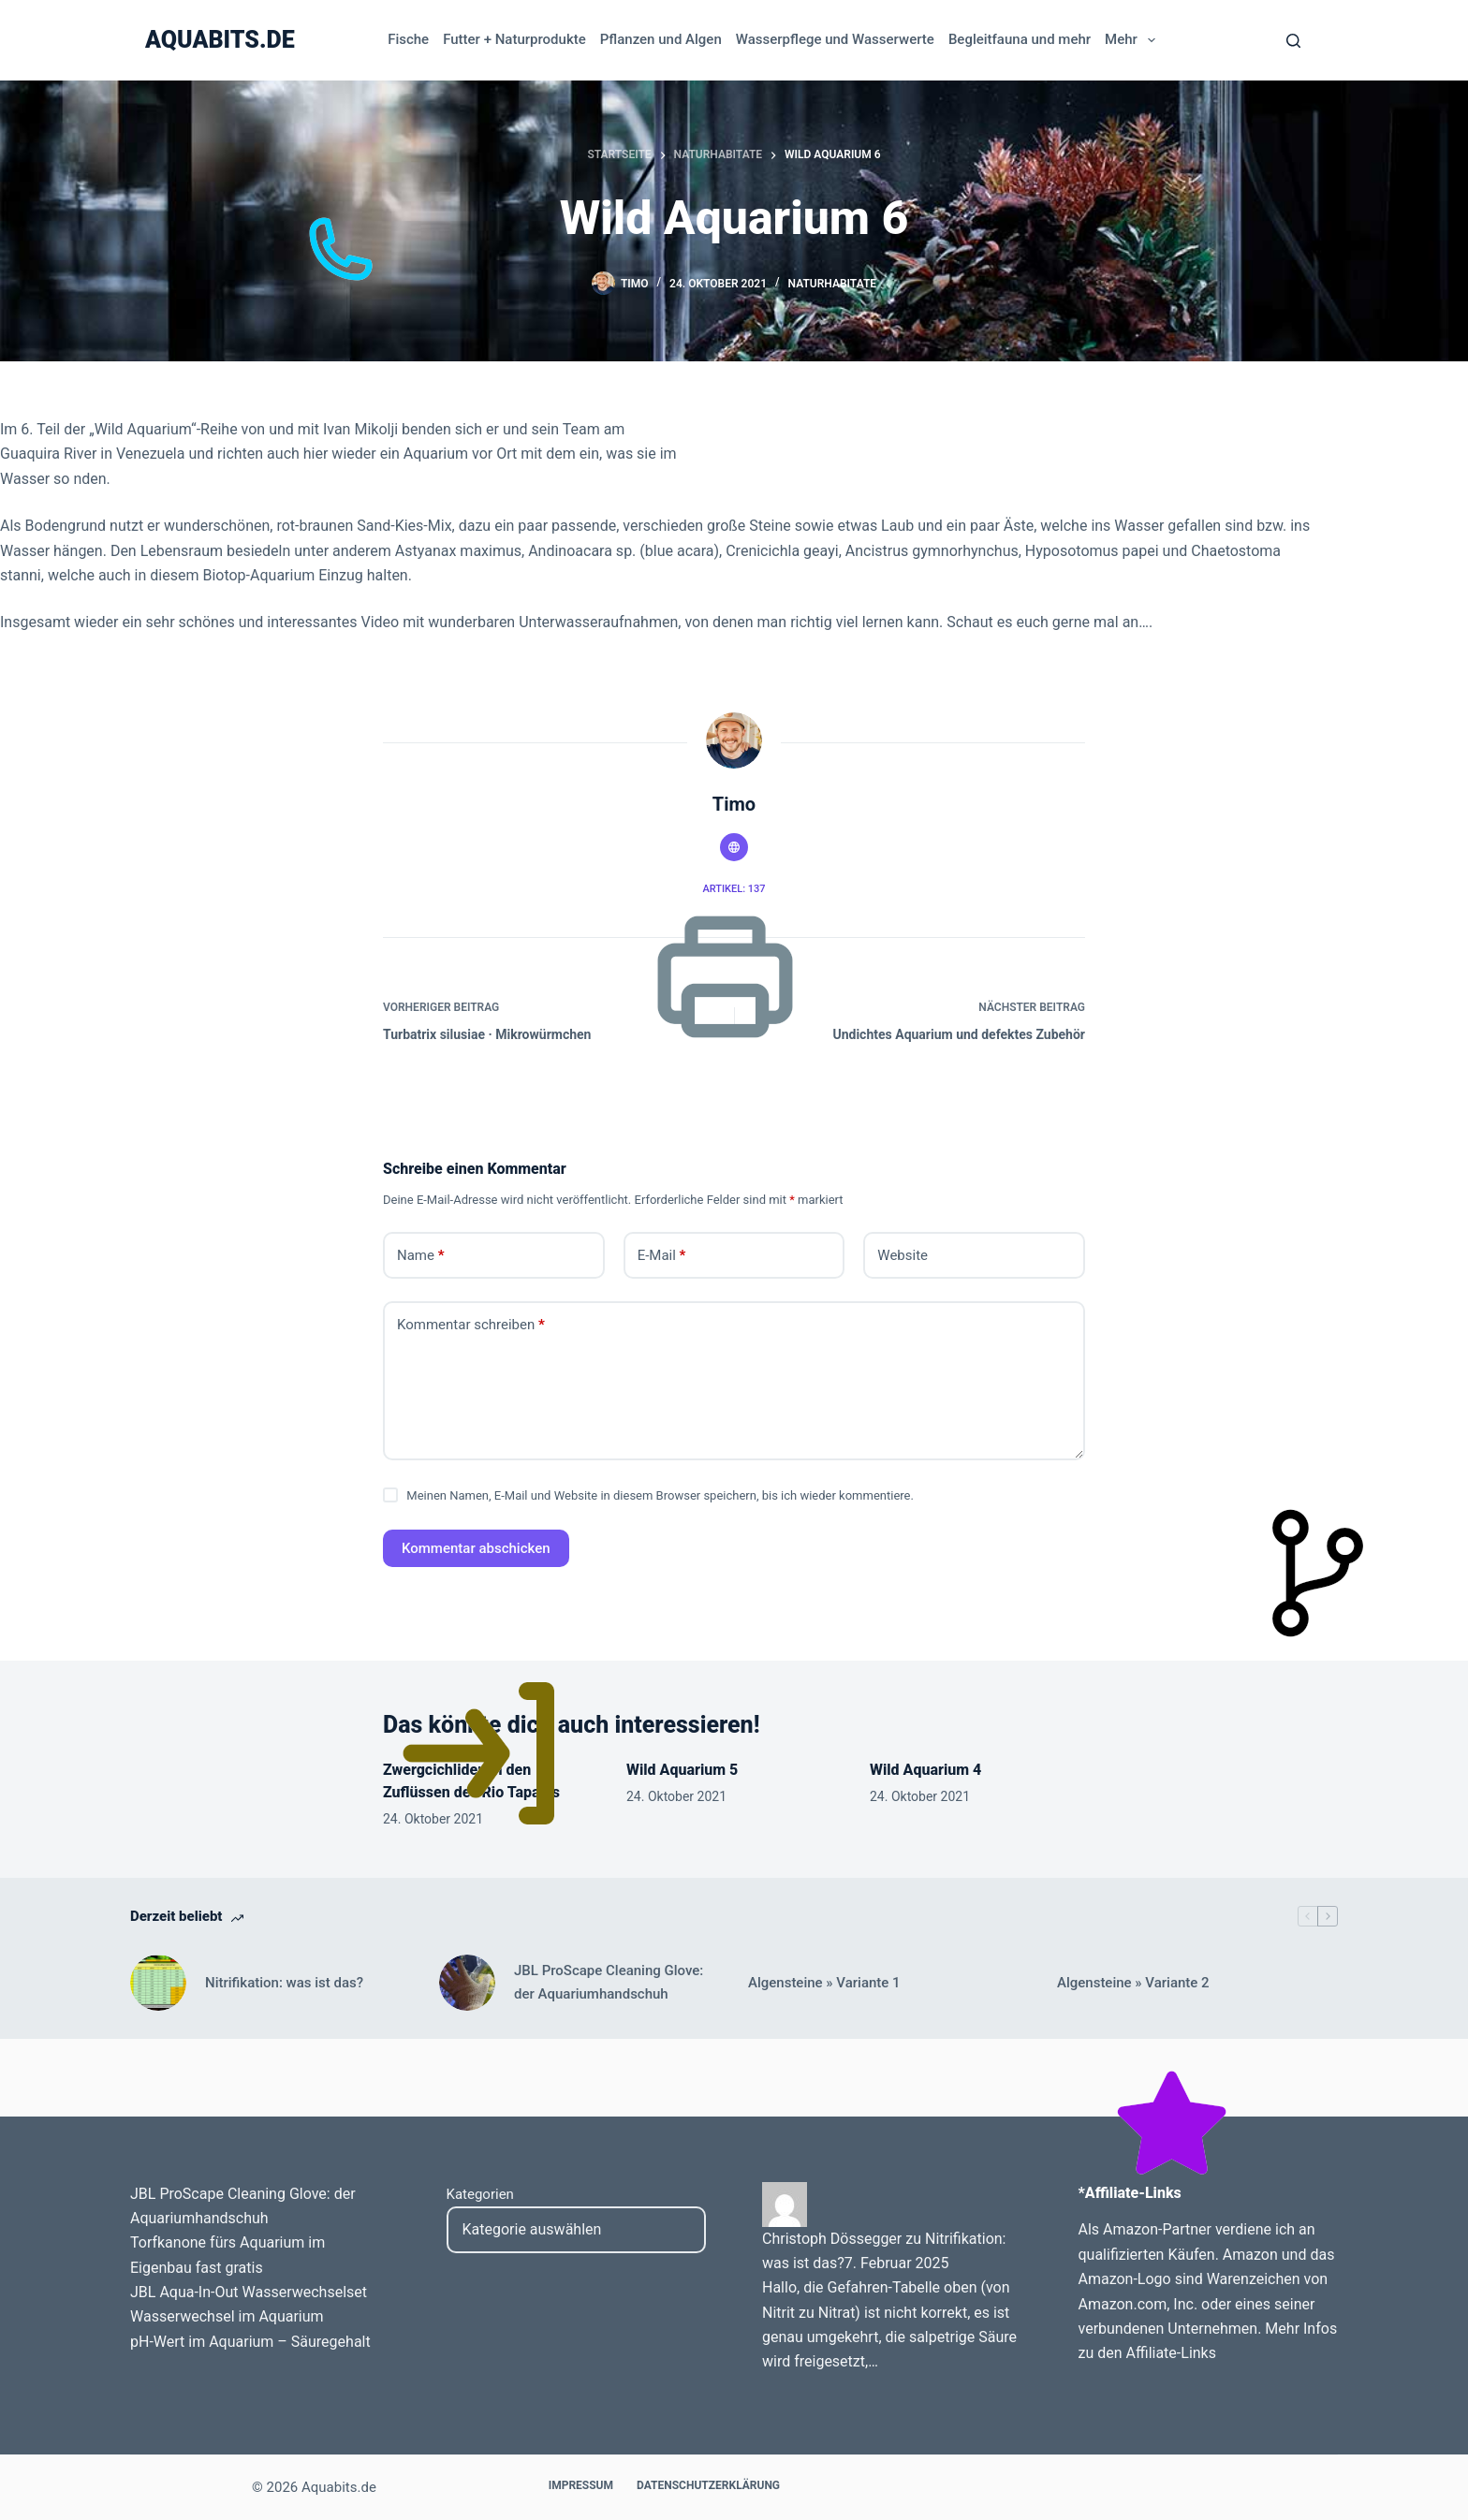 The image size is (1468, 2520). I want to click on log in to your account, so click(483, 1753).